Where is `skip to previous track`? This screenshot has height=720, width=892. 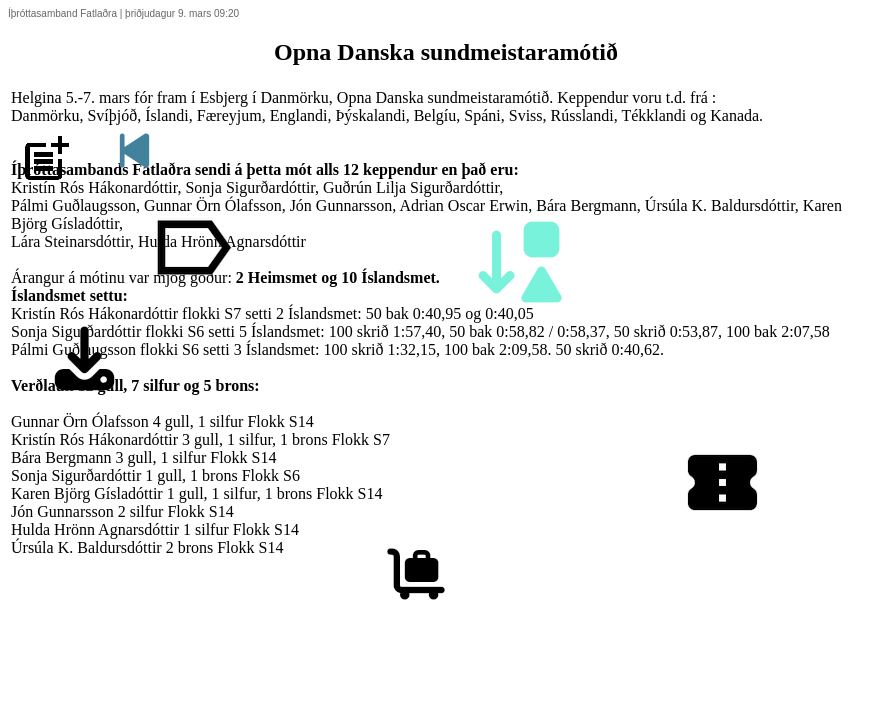 skip to previous track is located at coordinates (134, 150).